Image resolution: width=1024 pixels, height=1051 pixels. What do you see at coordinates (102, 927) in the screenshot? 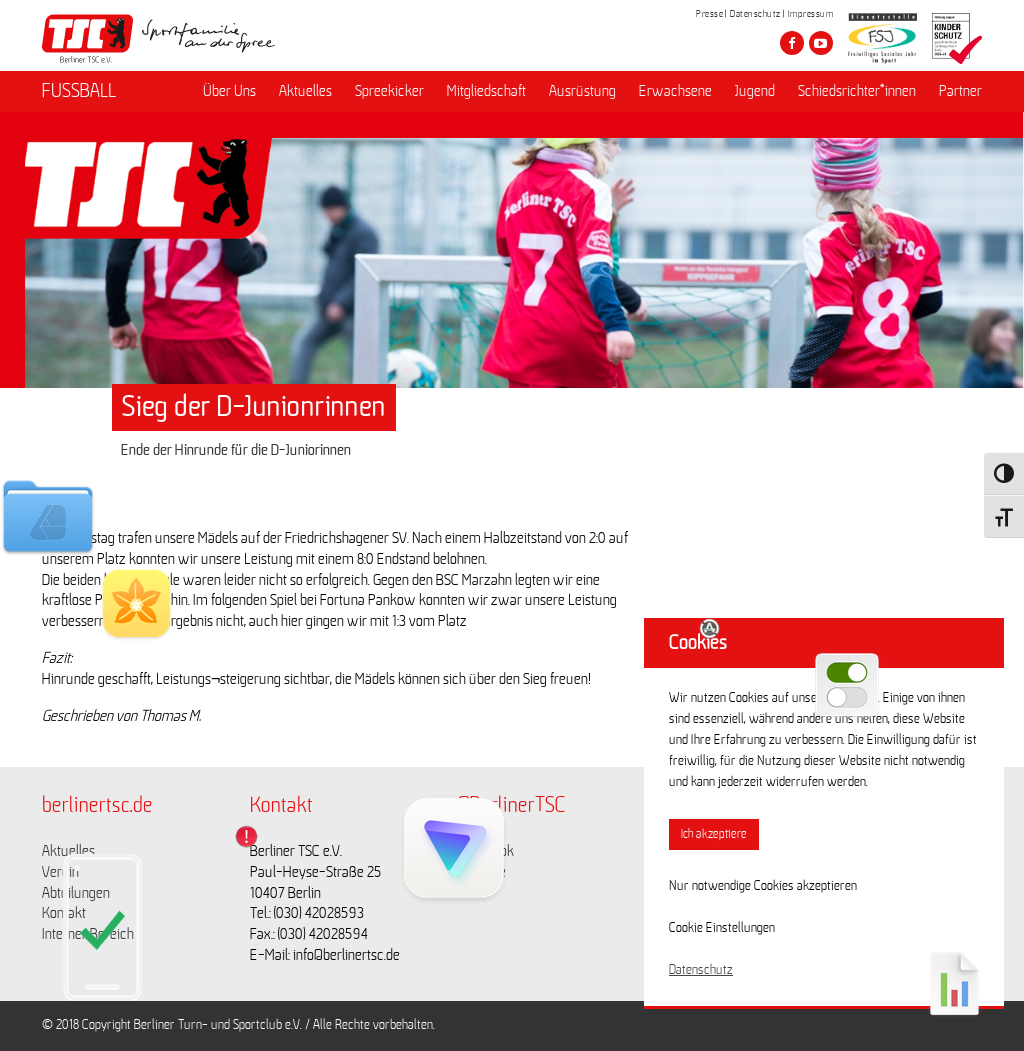
I see `smartphone successfully connected` at bounding box center [102, 927].